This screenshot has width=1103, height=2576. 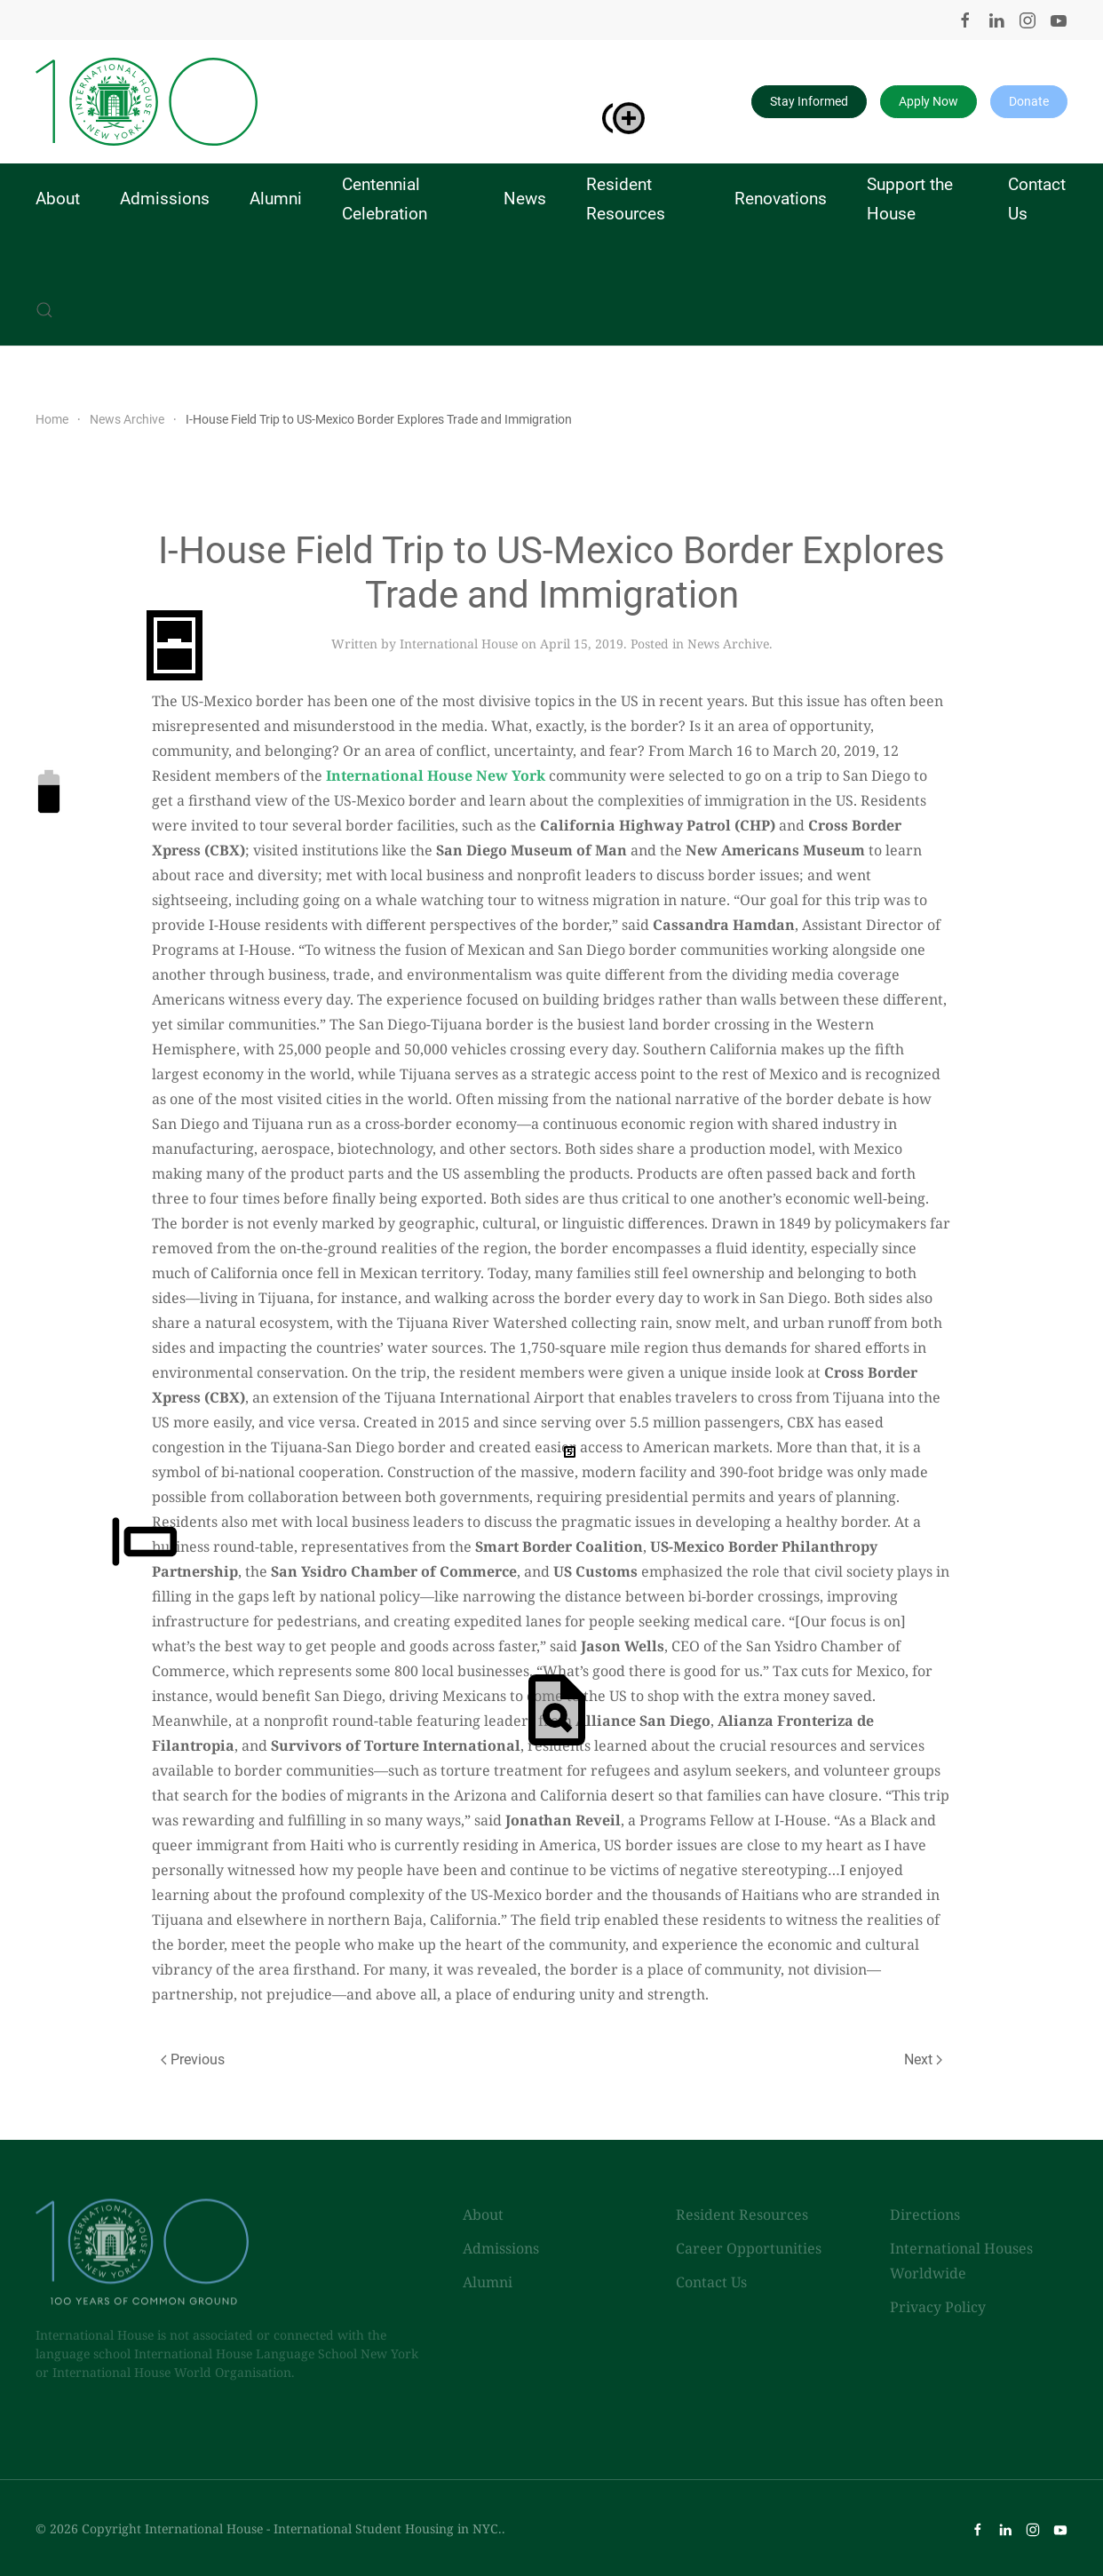 I want to click on search within a document, so click(x=557, y=1710).